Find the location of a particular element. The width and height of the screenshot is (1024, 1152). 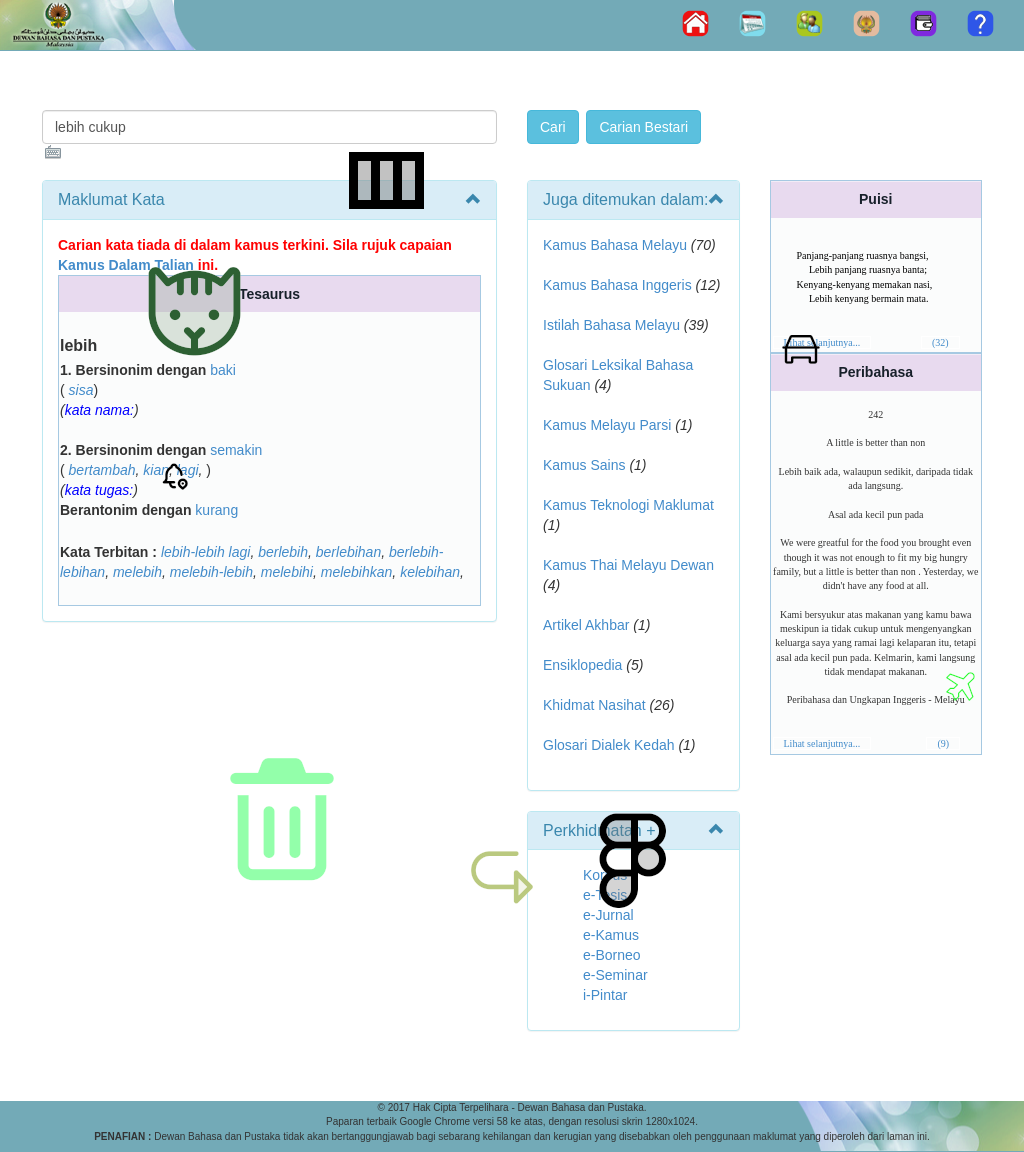

access vehicle or driving settings is located at coordinates (801, 350).